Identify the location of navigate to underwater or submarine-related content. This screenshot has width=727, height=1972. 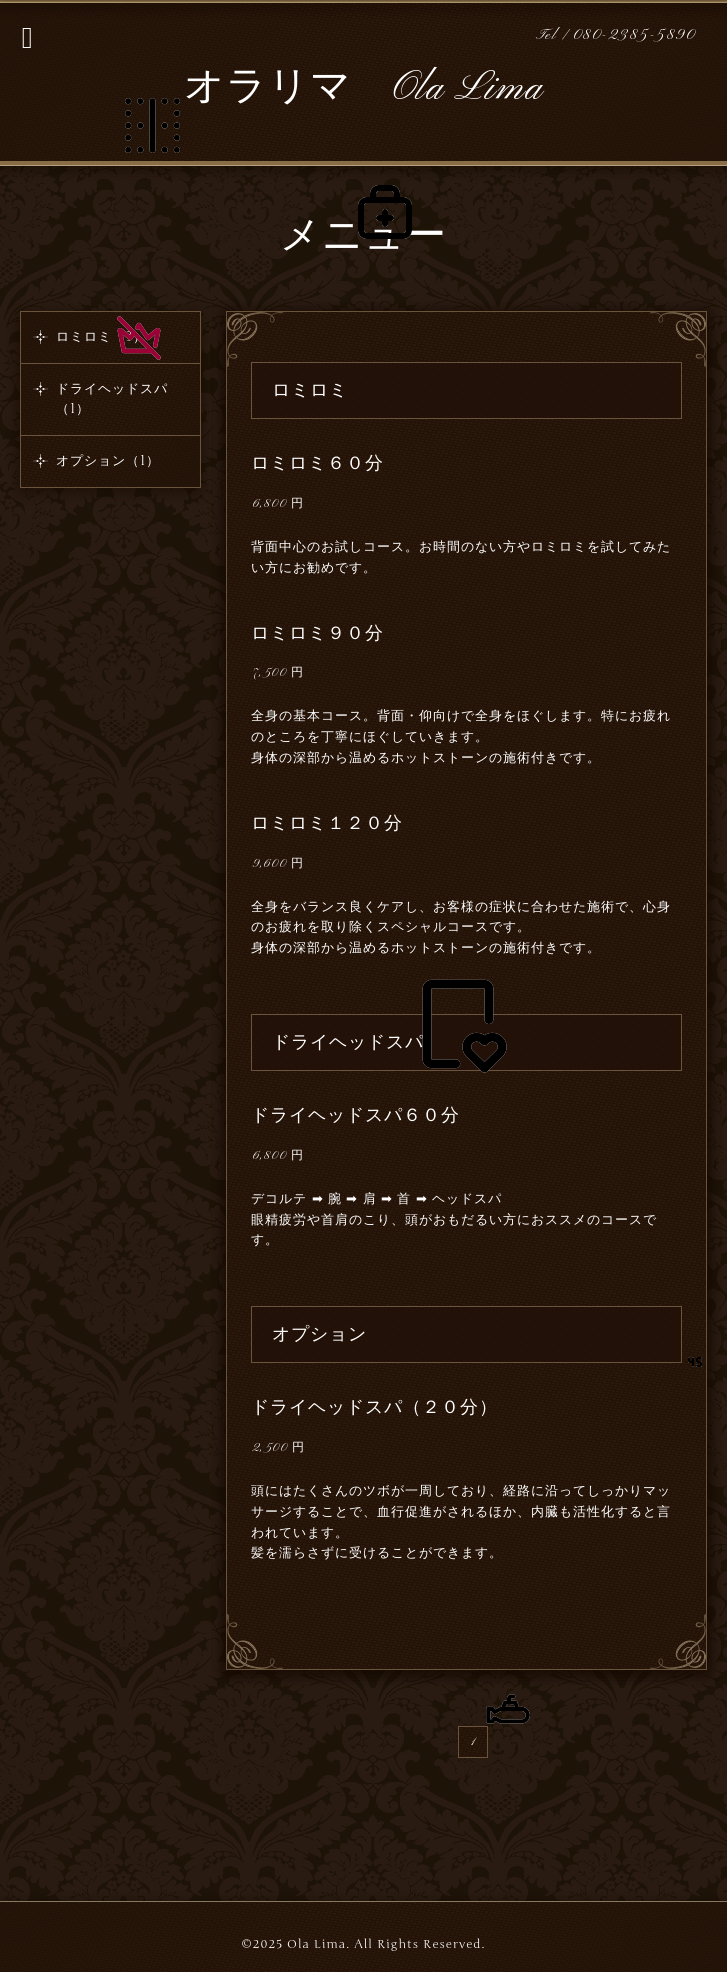
(507, 1711).